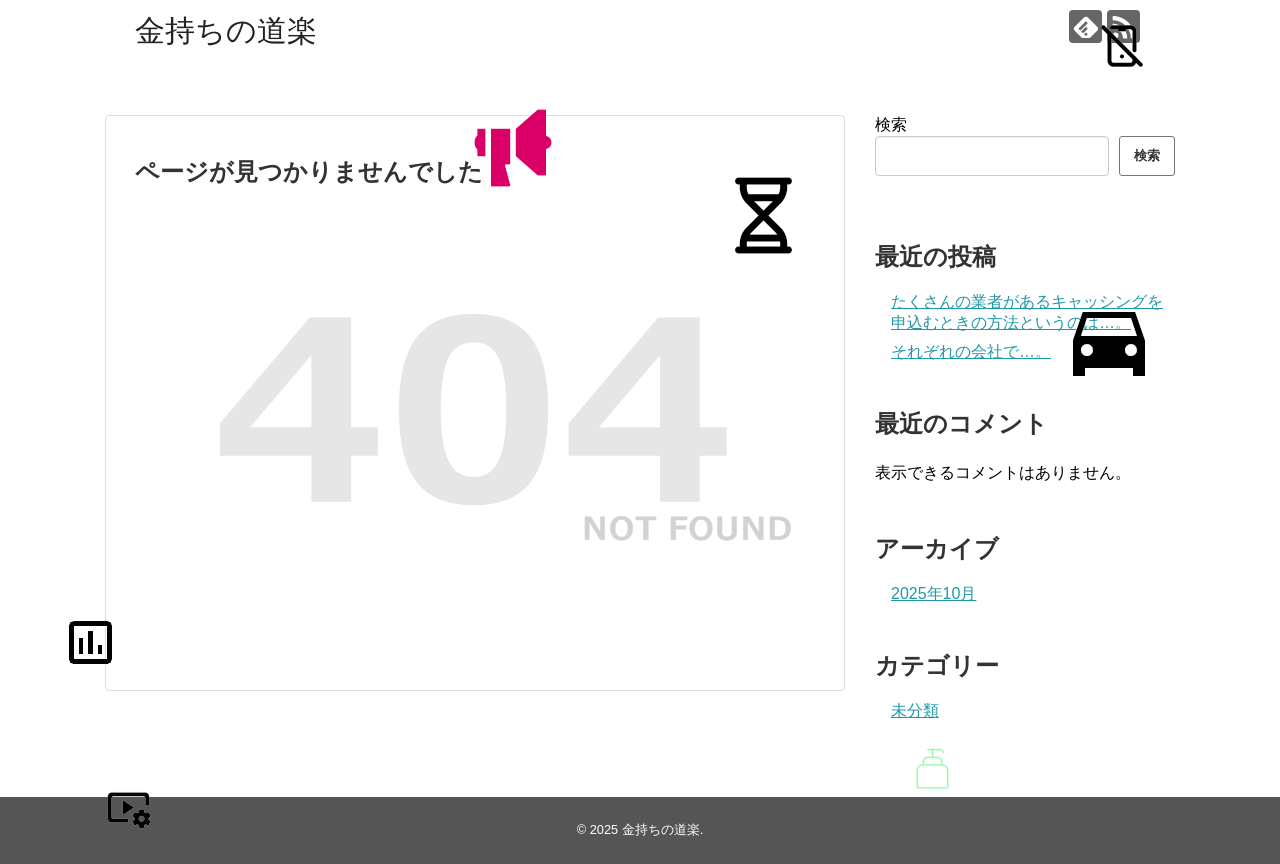 This screenshot has height=864, width=1280. Describe the element at coordinates (1122, 46) in the screenshot. I see `disable mobile device` at that location.